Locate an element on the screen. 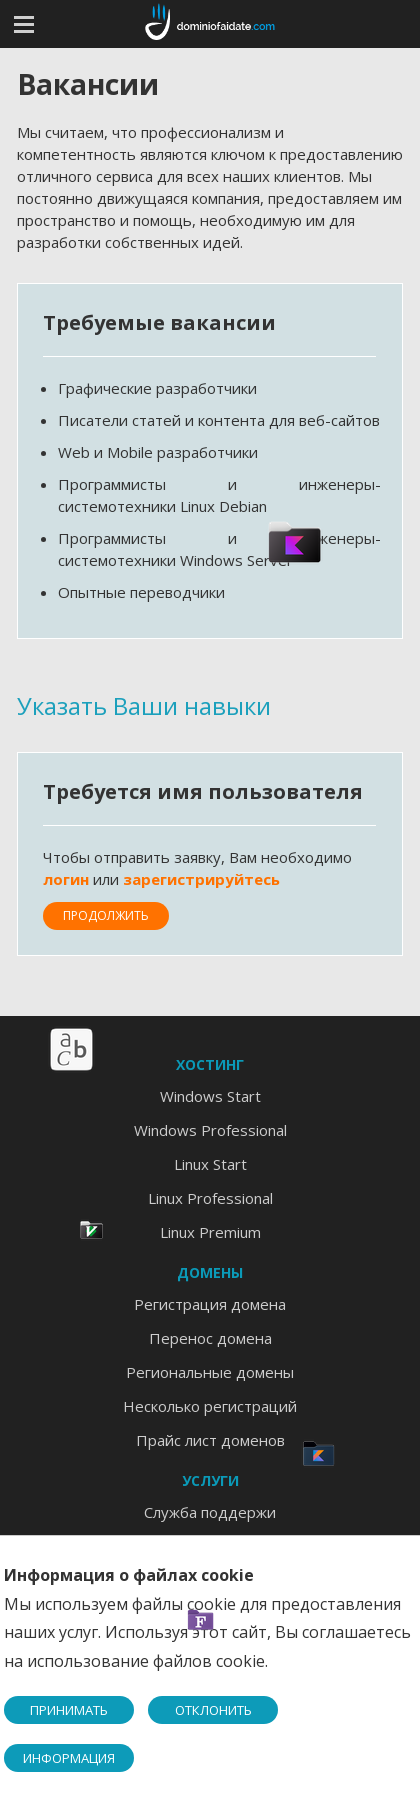 The width and height of the screenshot is (420, 1807). open kotlin project folder is located at coordinates (294, 543).